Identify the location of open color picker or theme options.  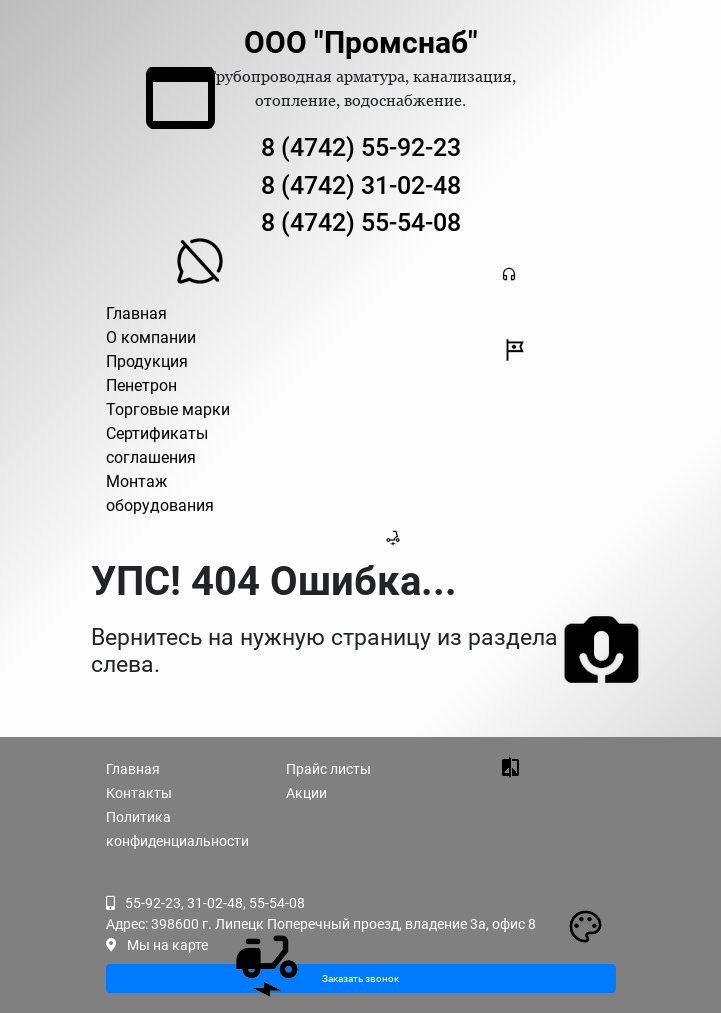
(585, 926).